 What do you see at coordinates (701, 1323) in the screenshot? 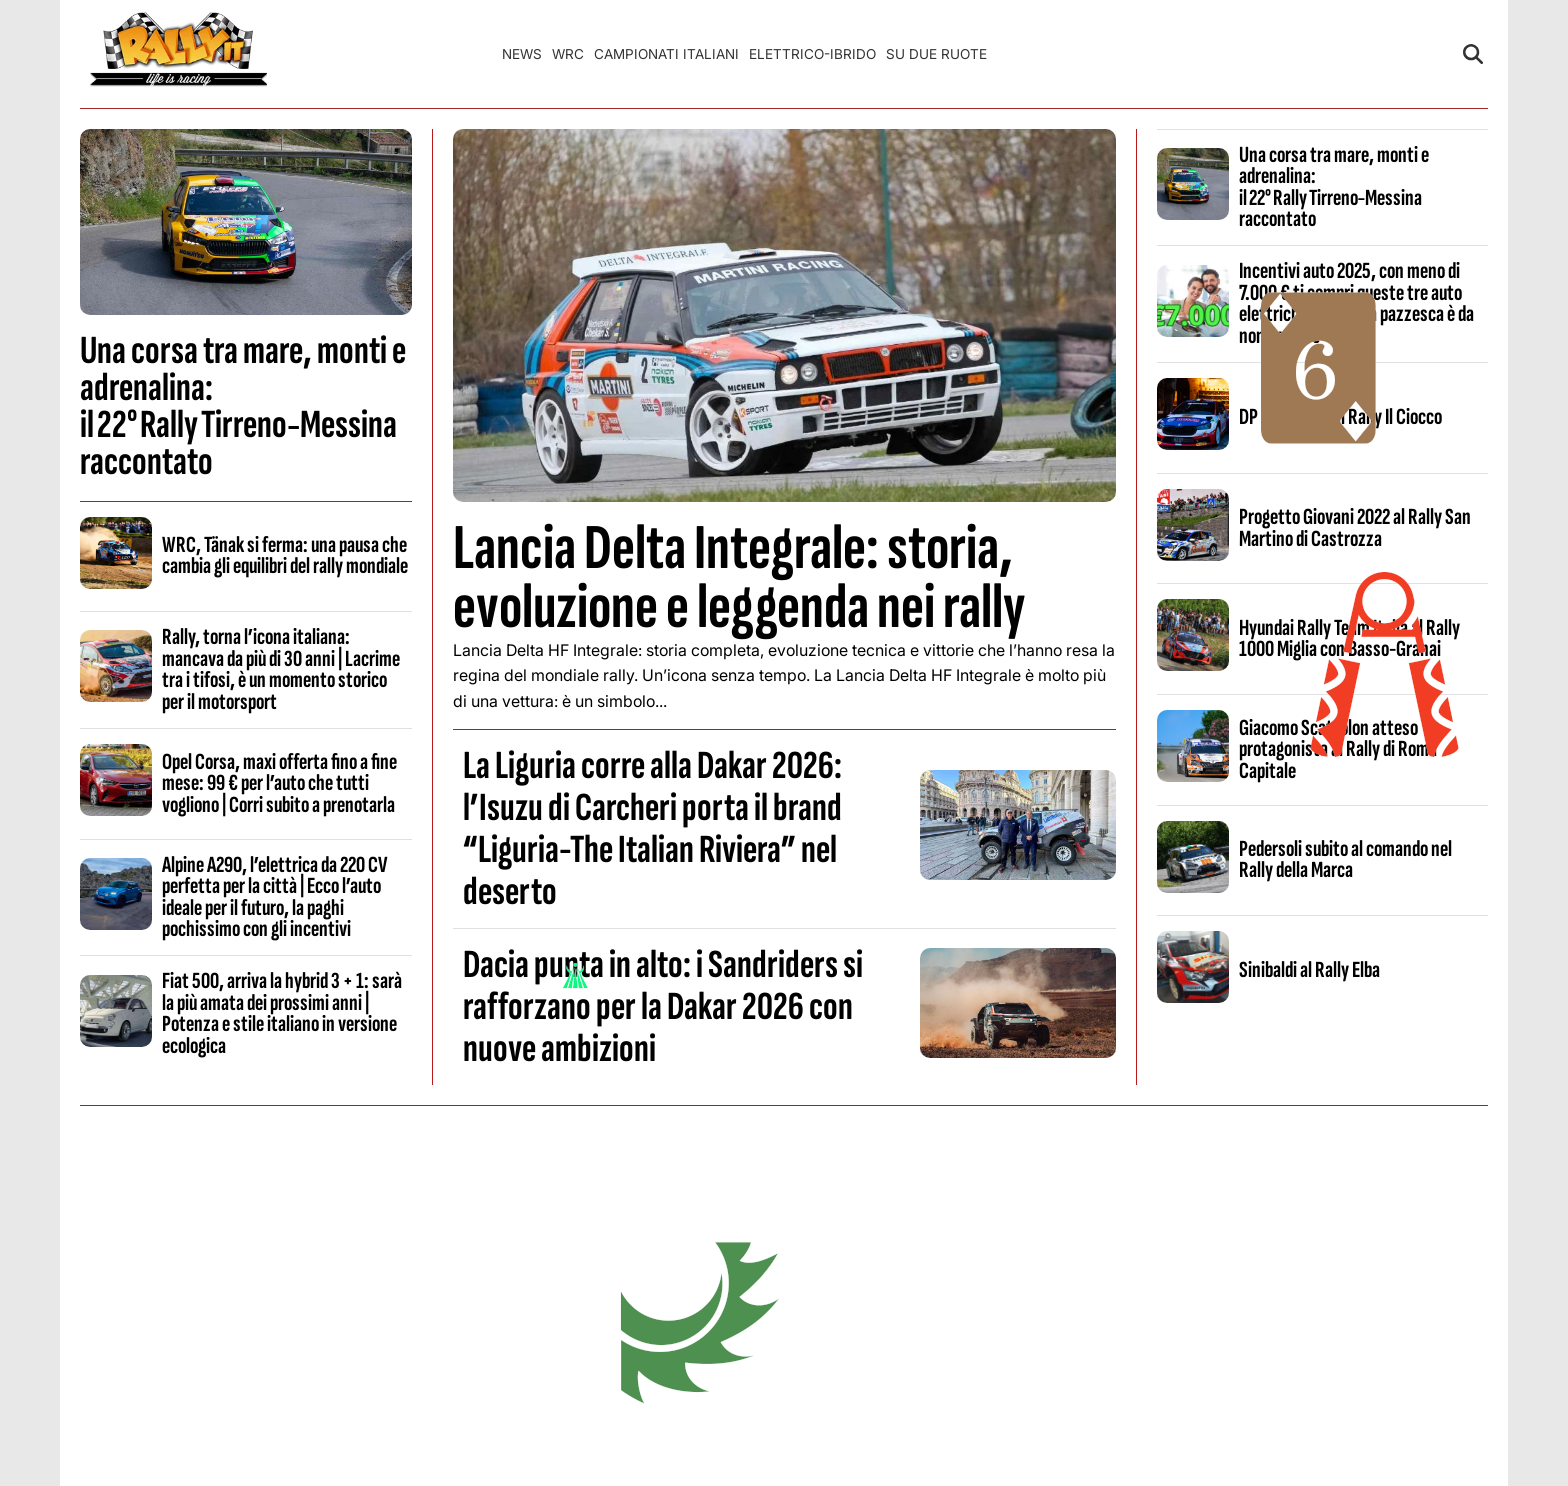
I see `equip or select a saw blade weapon` at bounding box center [701, 1323].